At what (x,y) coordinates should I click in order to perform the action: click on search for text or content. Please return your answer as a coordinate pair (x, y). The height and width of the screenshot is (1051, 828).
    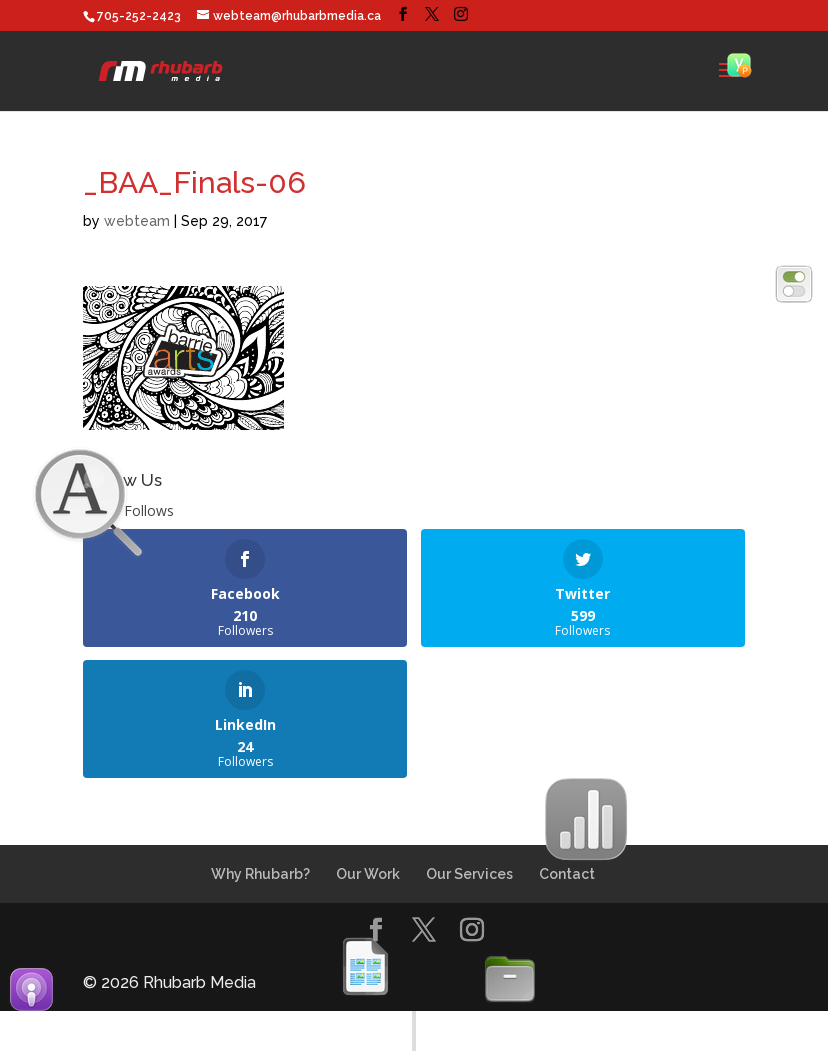
    Looking at the image, I should click on (87, 501).